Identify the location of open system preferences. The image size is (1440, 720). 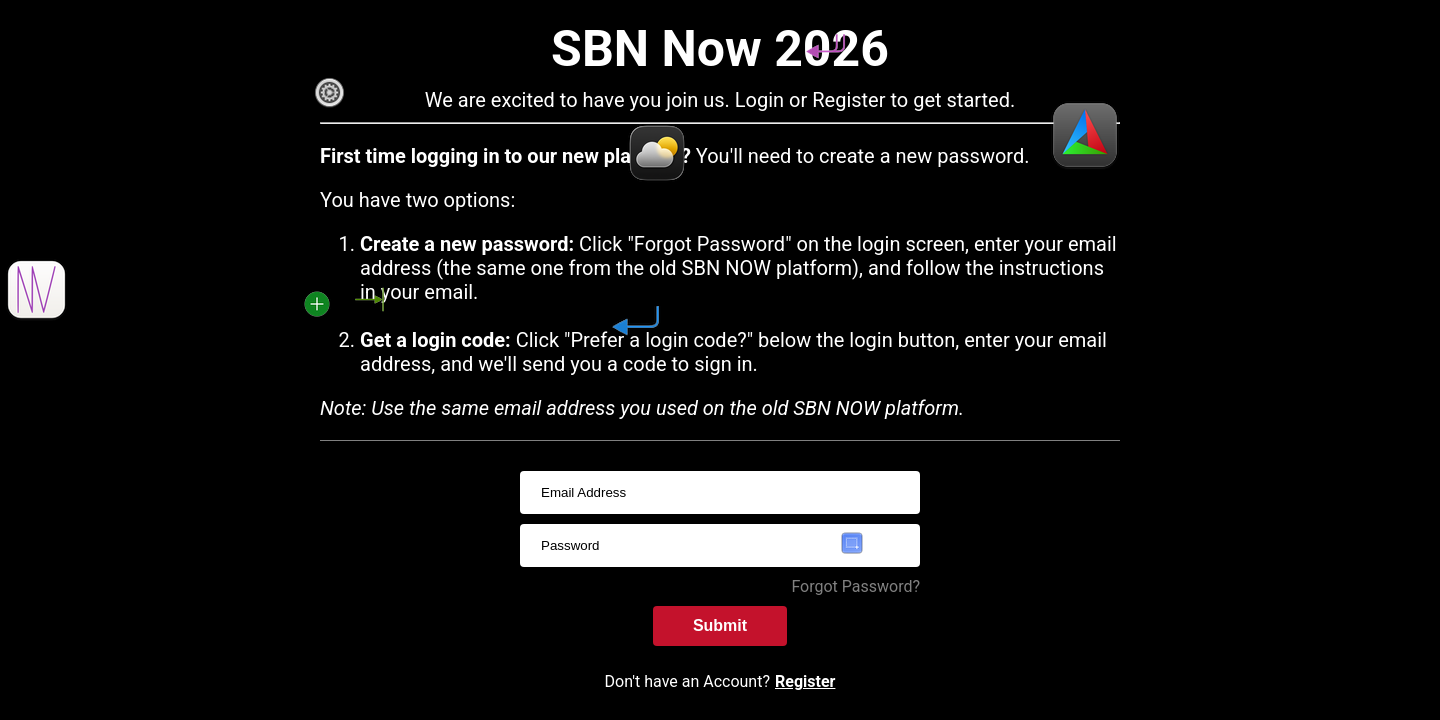
(329, 92).